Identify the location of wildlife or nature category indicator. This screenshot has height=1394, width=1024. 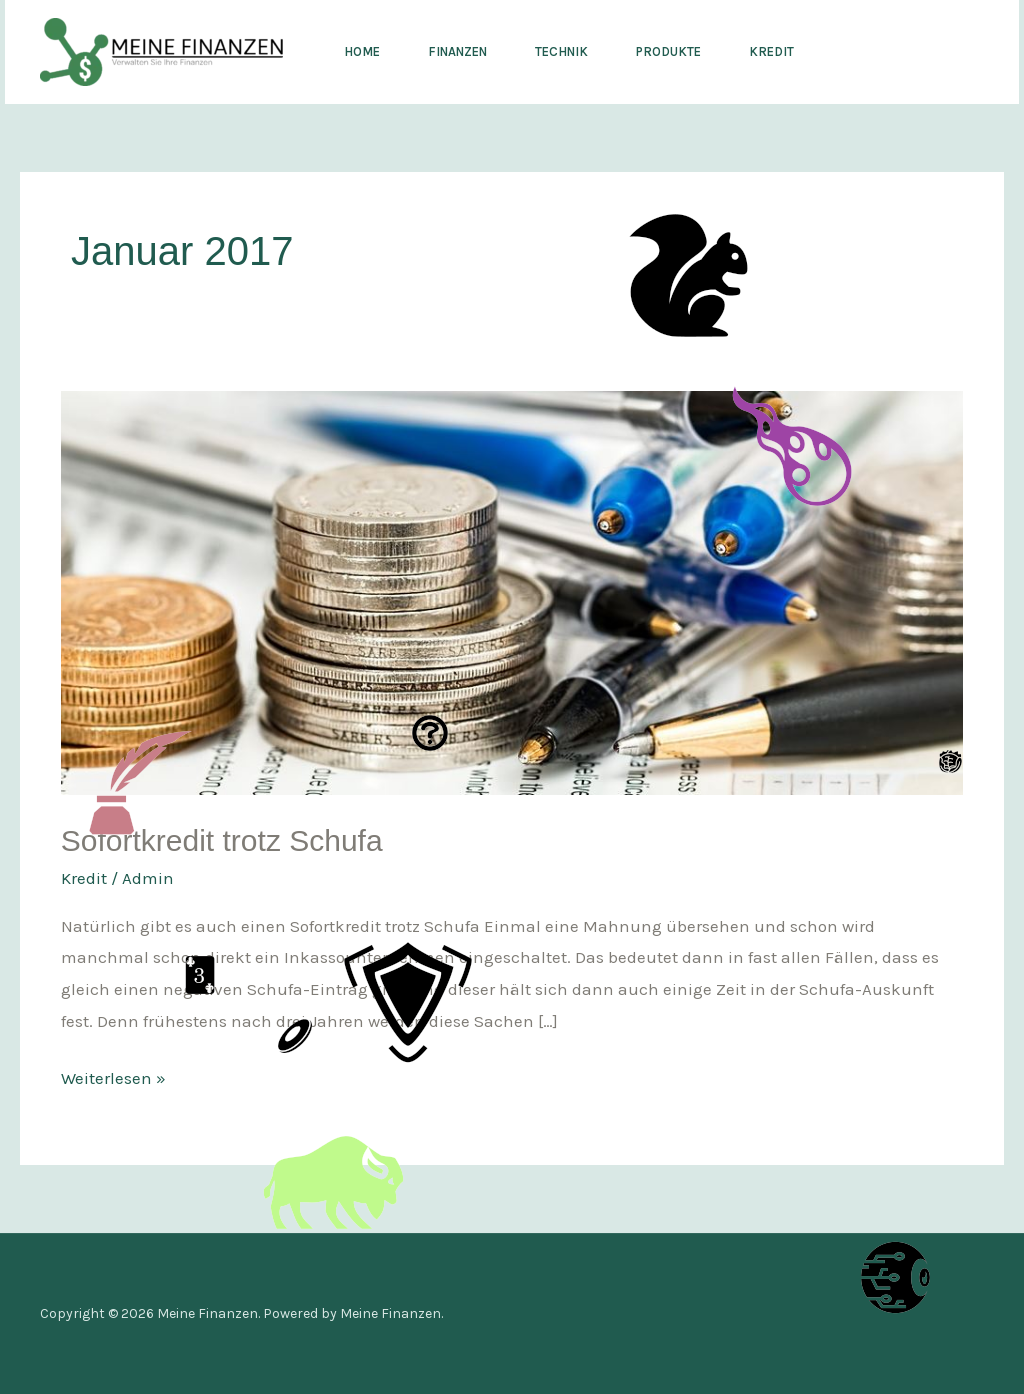
(333, 1182).